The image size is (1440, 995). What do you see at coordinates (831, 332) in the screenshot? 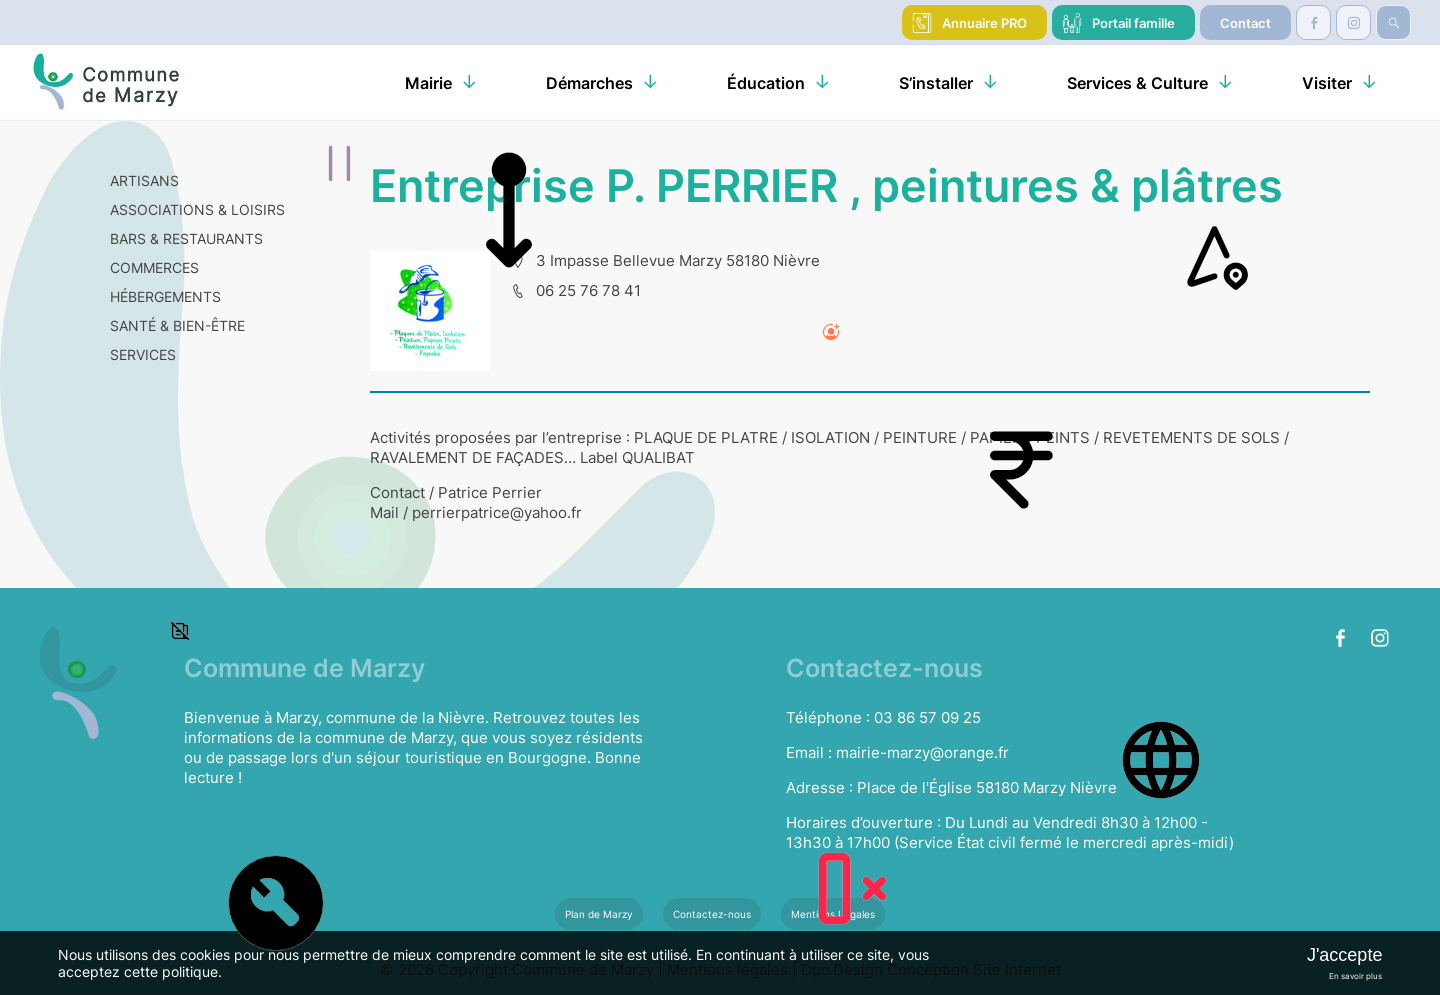
I see `add a new user or contact` at bounding box center [831, 332].